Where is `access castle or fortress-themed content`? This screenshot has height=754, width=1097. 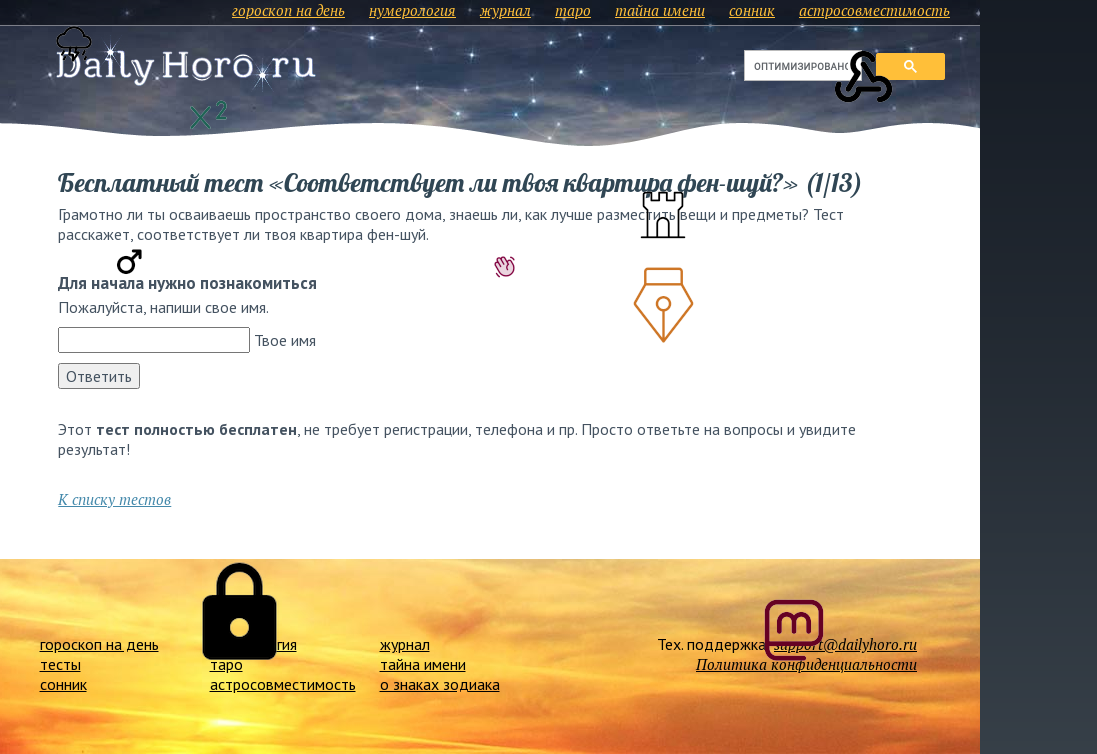
access castle or fortress-themed content is located at coordinates (663, 214).